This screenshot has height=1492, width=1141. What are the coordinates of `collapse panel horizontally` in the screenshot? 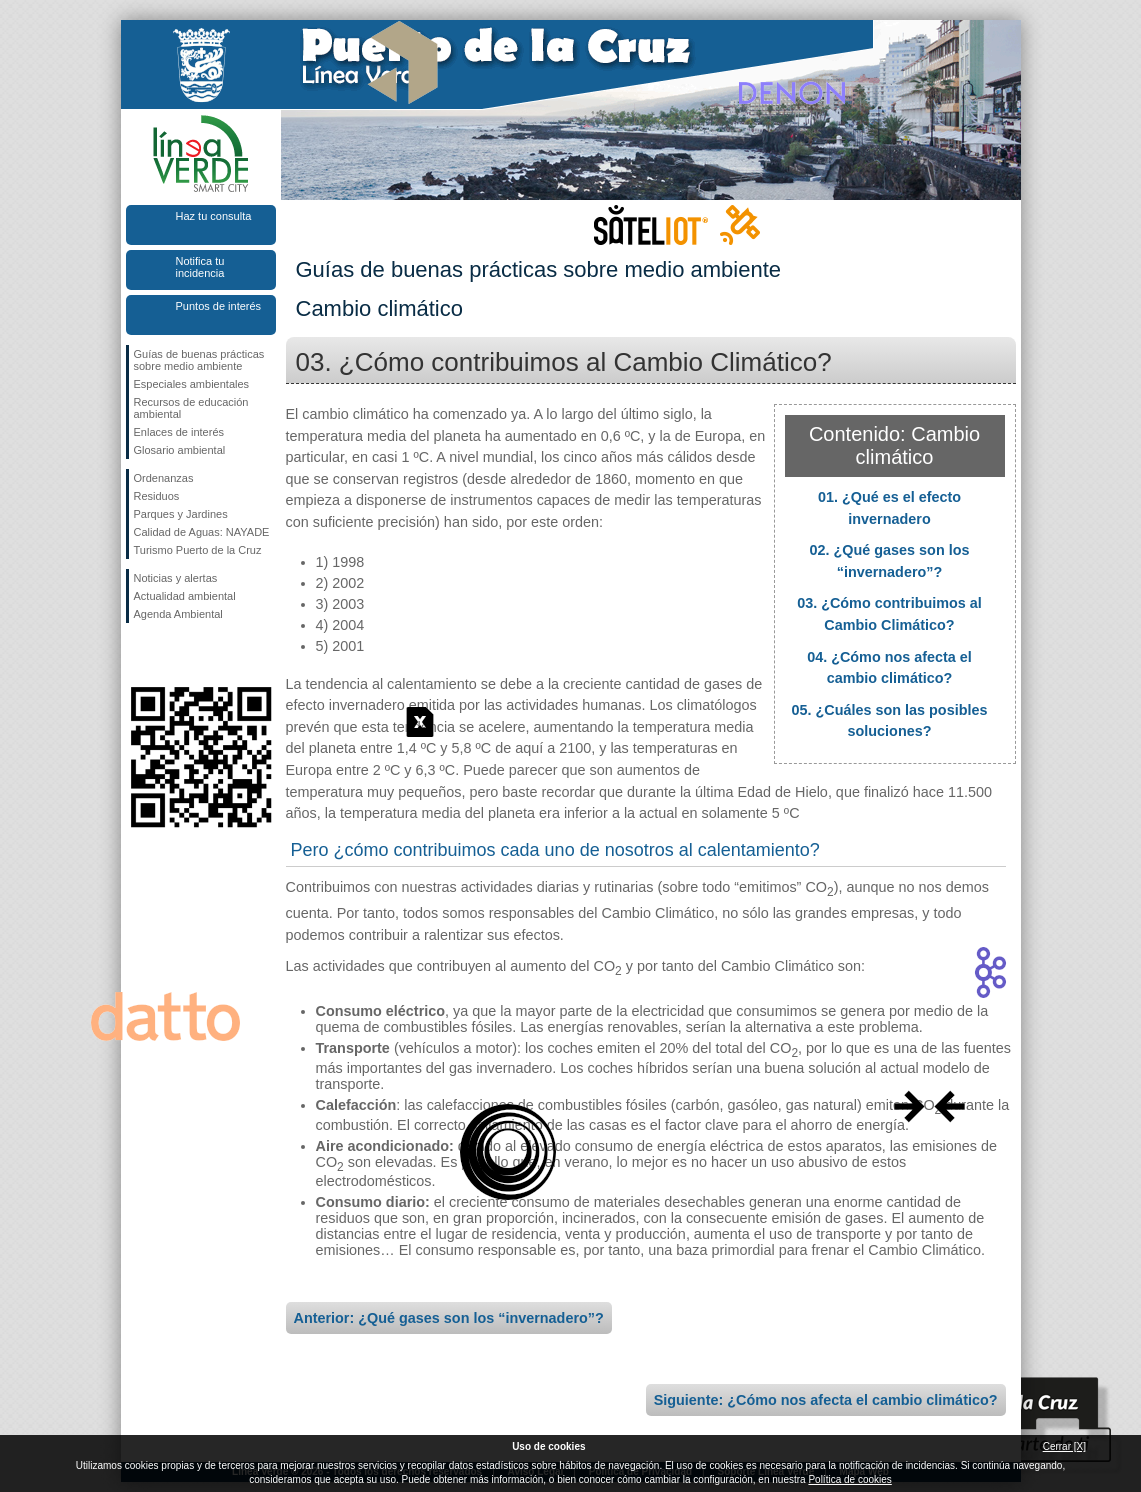 It's located at (929, 1106).